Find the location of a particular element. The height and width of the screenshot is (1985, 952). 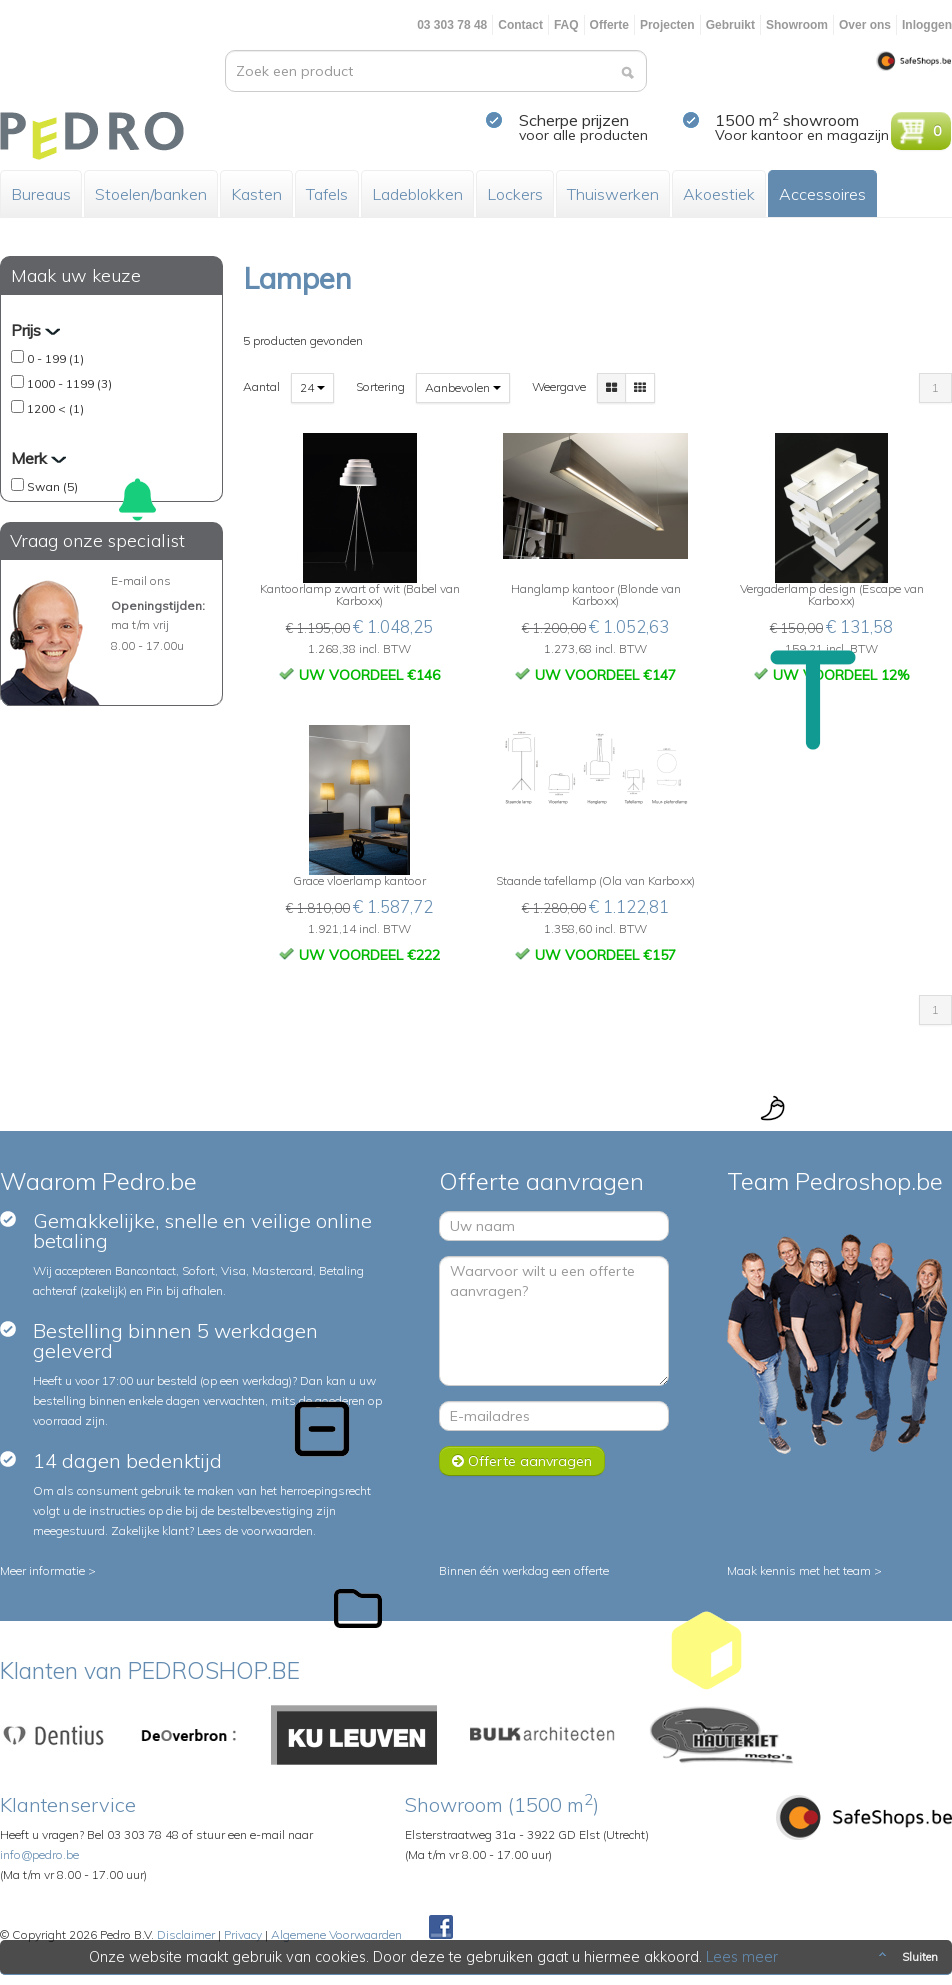

indicates spicy food or heat level is located at coordinates (774, 1109).